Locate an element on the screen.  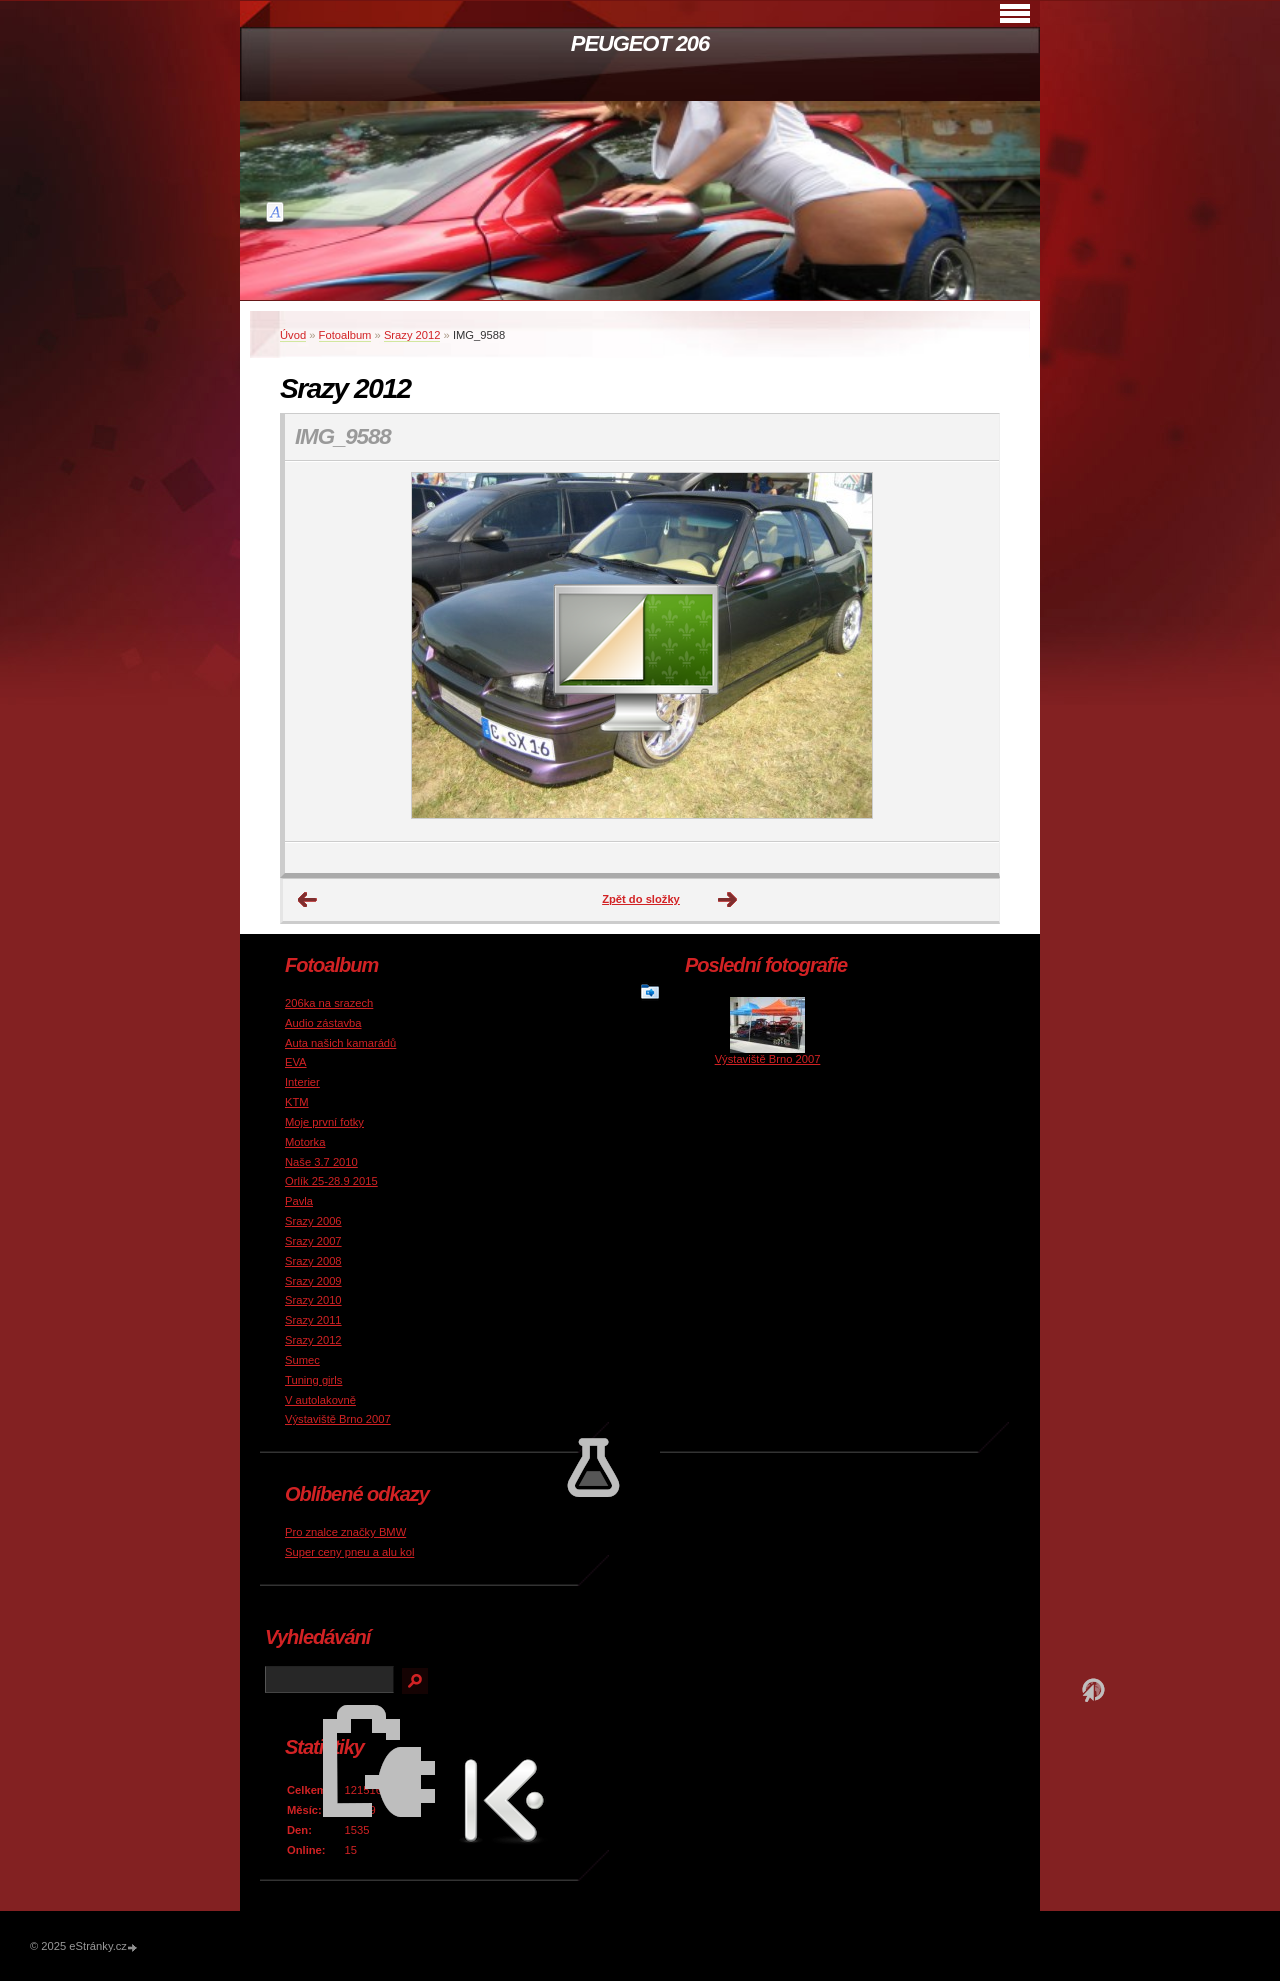
open folder containing Microsoft Yammer files is located at coordinates (650, 992).